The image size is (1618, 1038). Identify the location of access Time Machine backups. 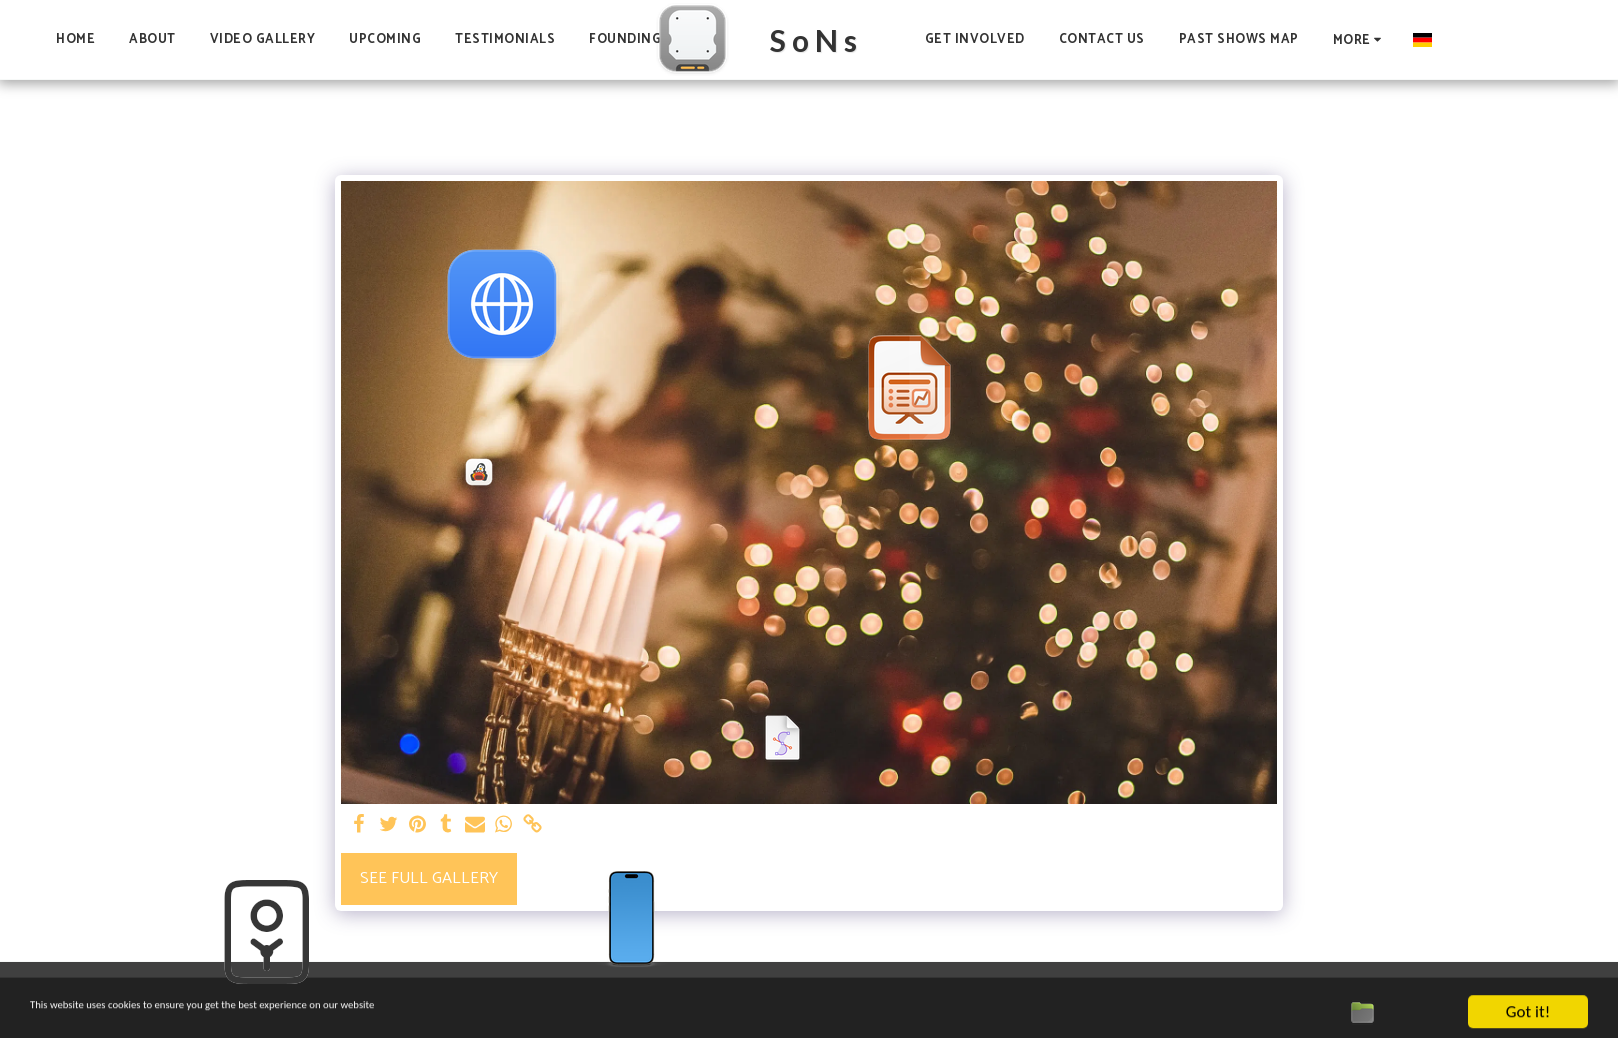
(270, 932).